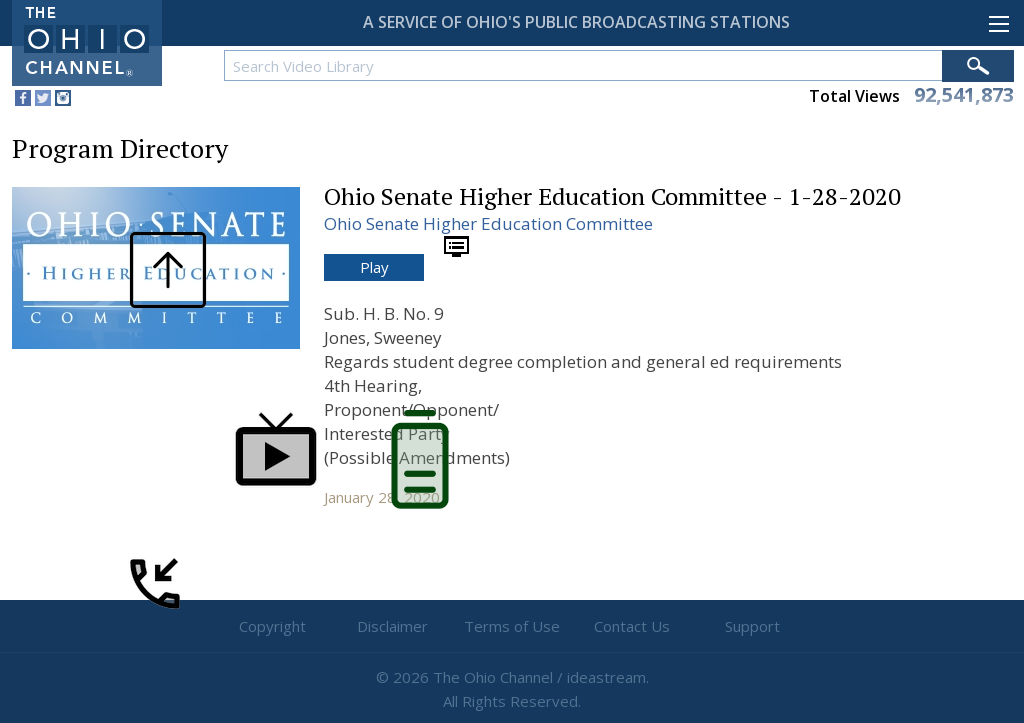  Describe the element at coordinates (168, 270) in the screenshot. I see `upload a file or document` at that location.